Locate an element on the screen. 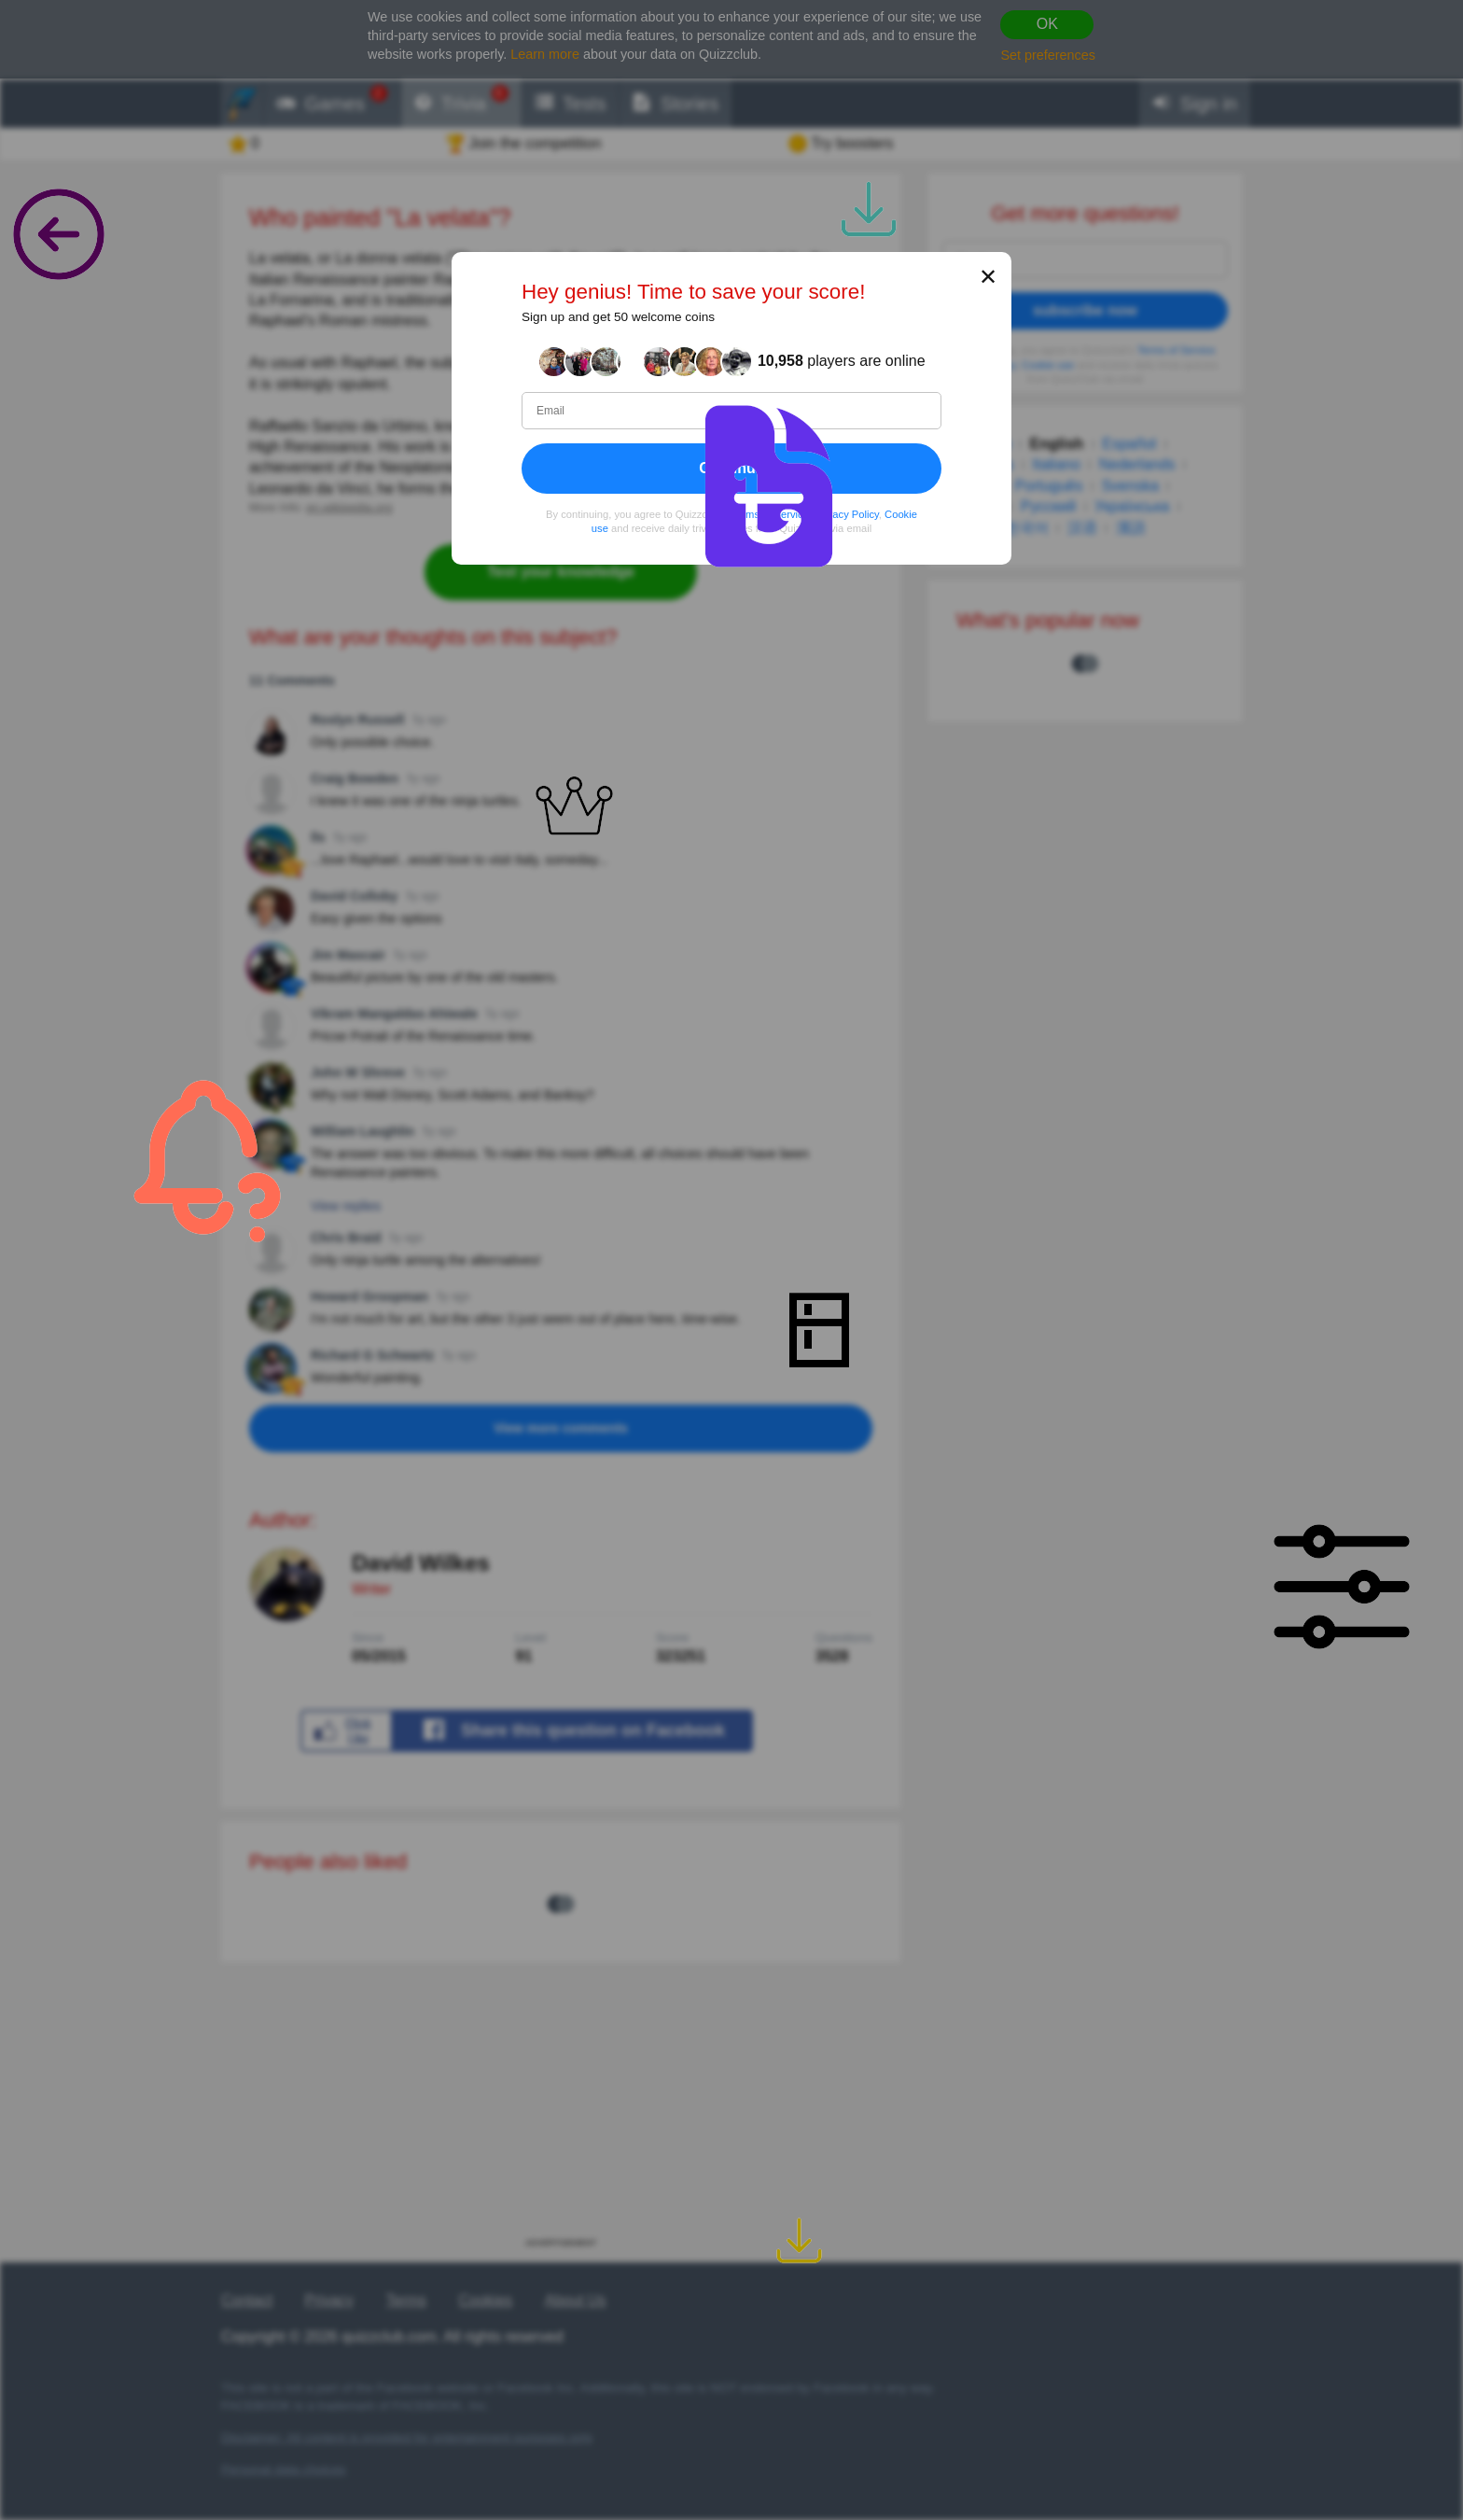 Image resolution: width=1463 pixels, height=2520 pixels. download a file or document is located at coordinates (799, 2240).